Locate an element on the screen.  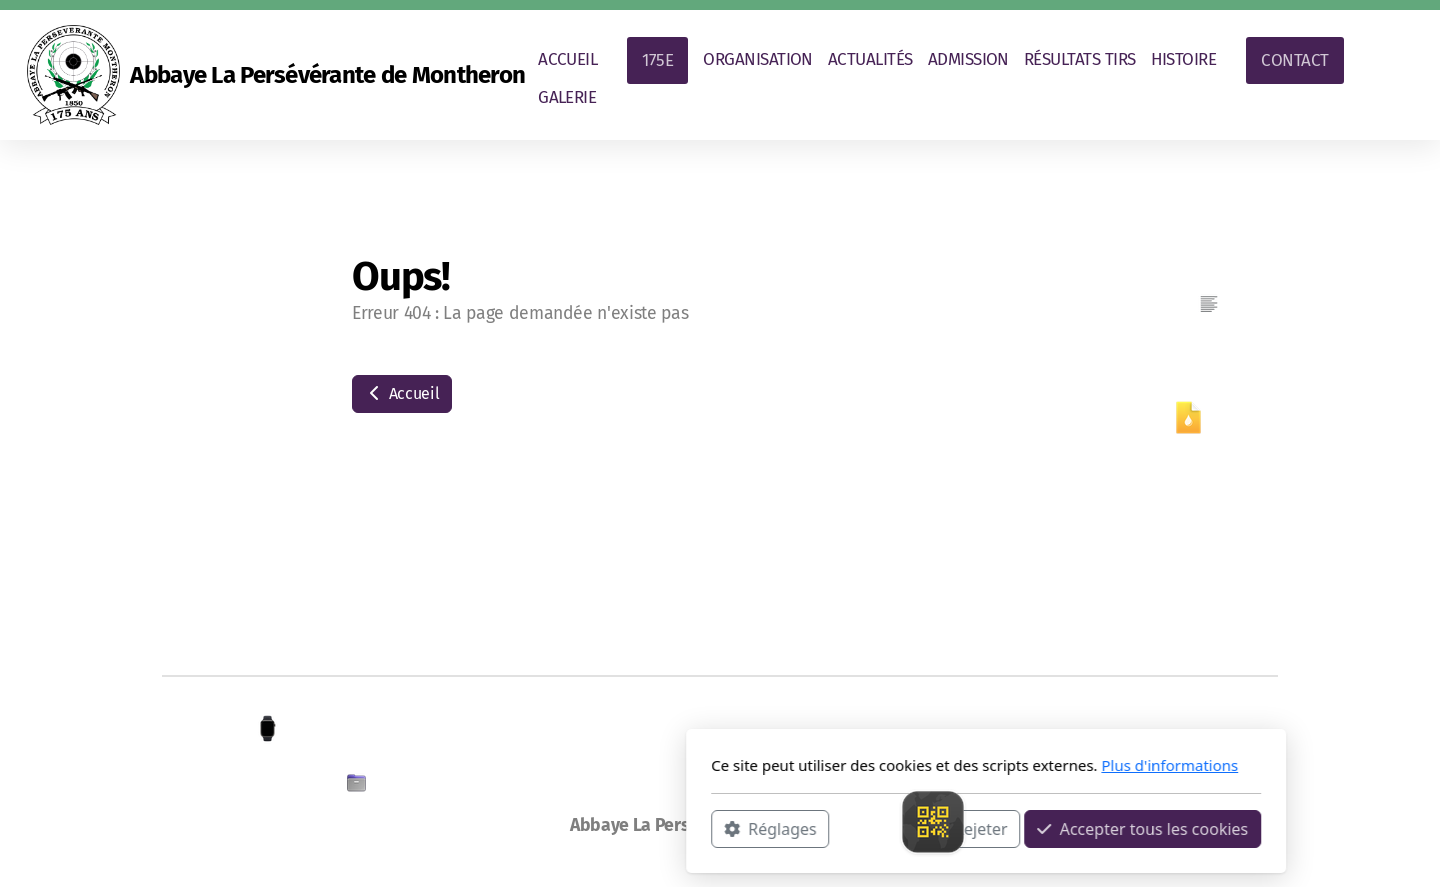
open the nautilus file manager is located at coordinates (356, 782).